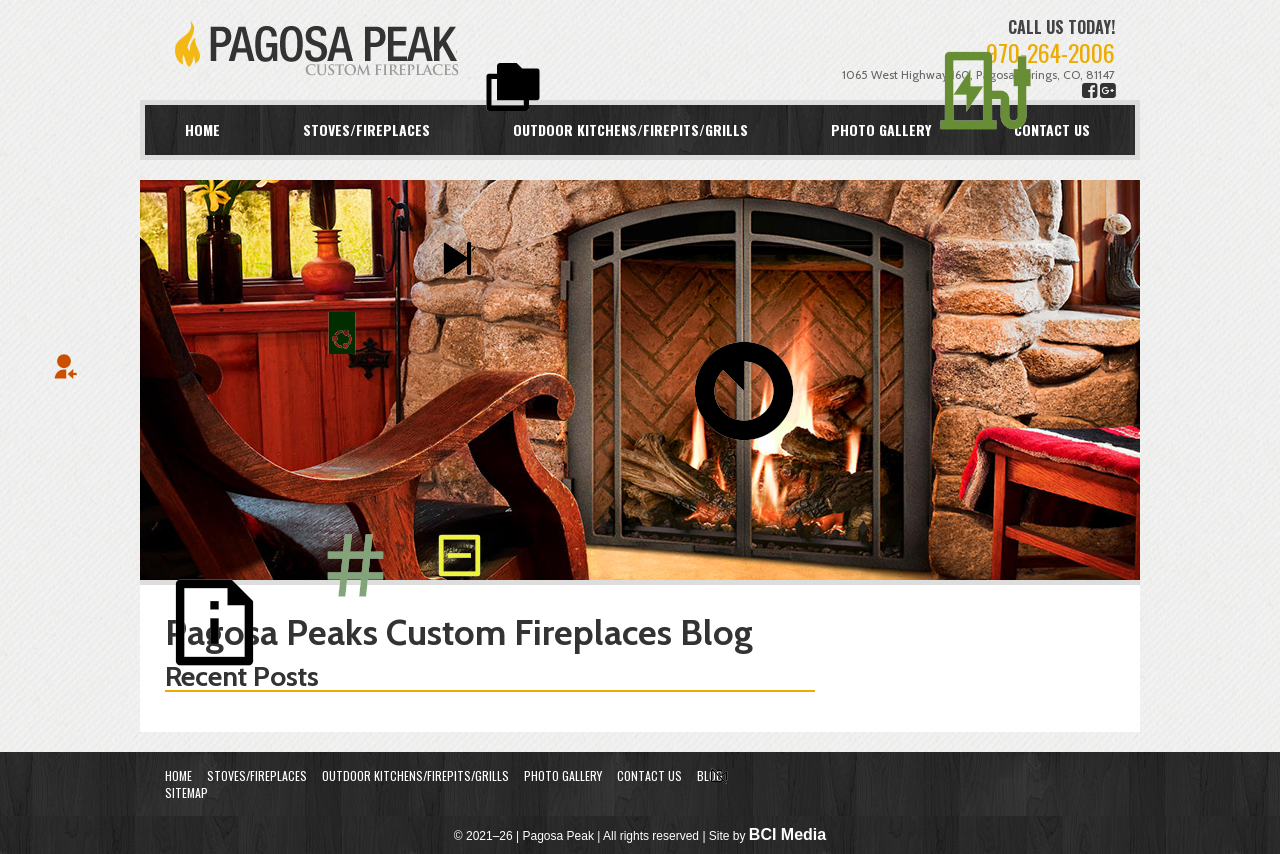  What do you see at coordinates (744, 391) in the screenshot?
I see `loading progress indicator at approximately 70% complete` at bounding box center [744, 391].